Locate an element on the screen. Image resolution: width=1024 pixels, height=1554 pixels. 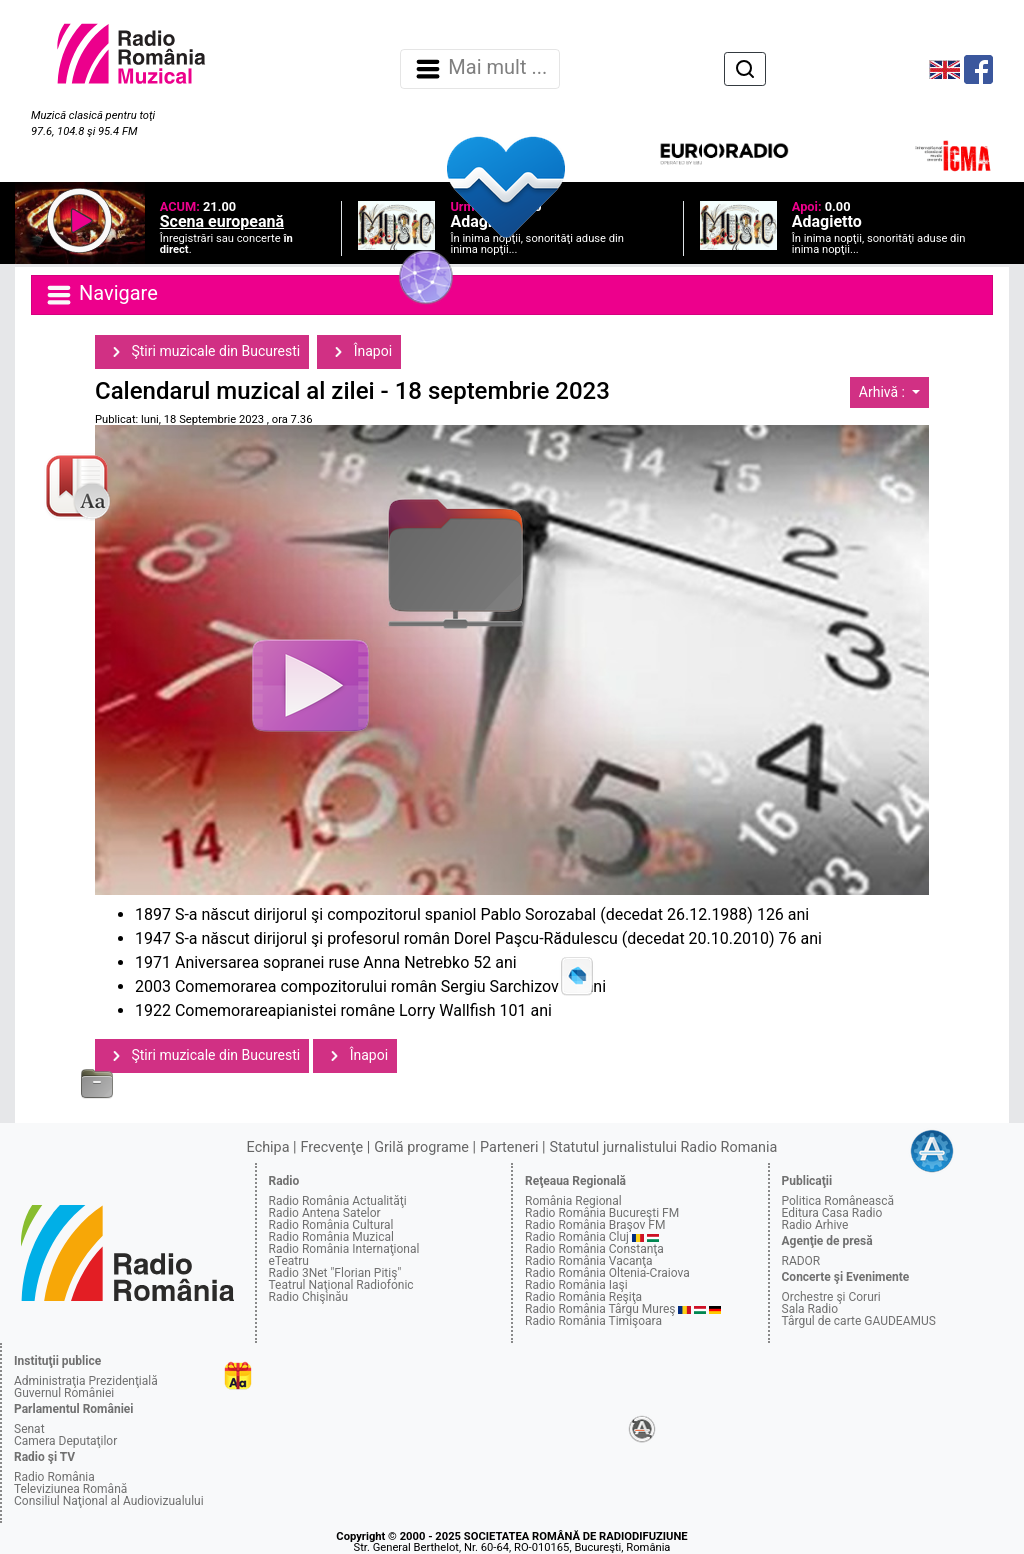
open the file manager app is located at coordinates (97, 1083).